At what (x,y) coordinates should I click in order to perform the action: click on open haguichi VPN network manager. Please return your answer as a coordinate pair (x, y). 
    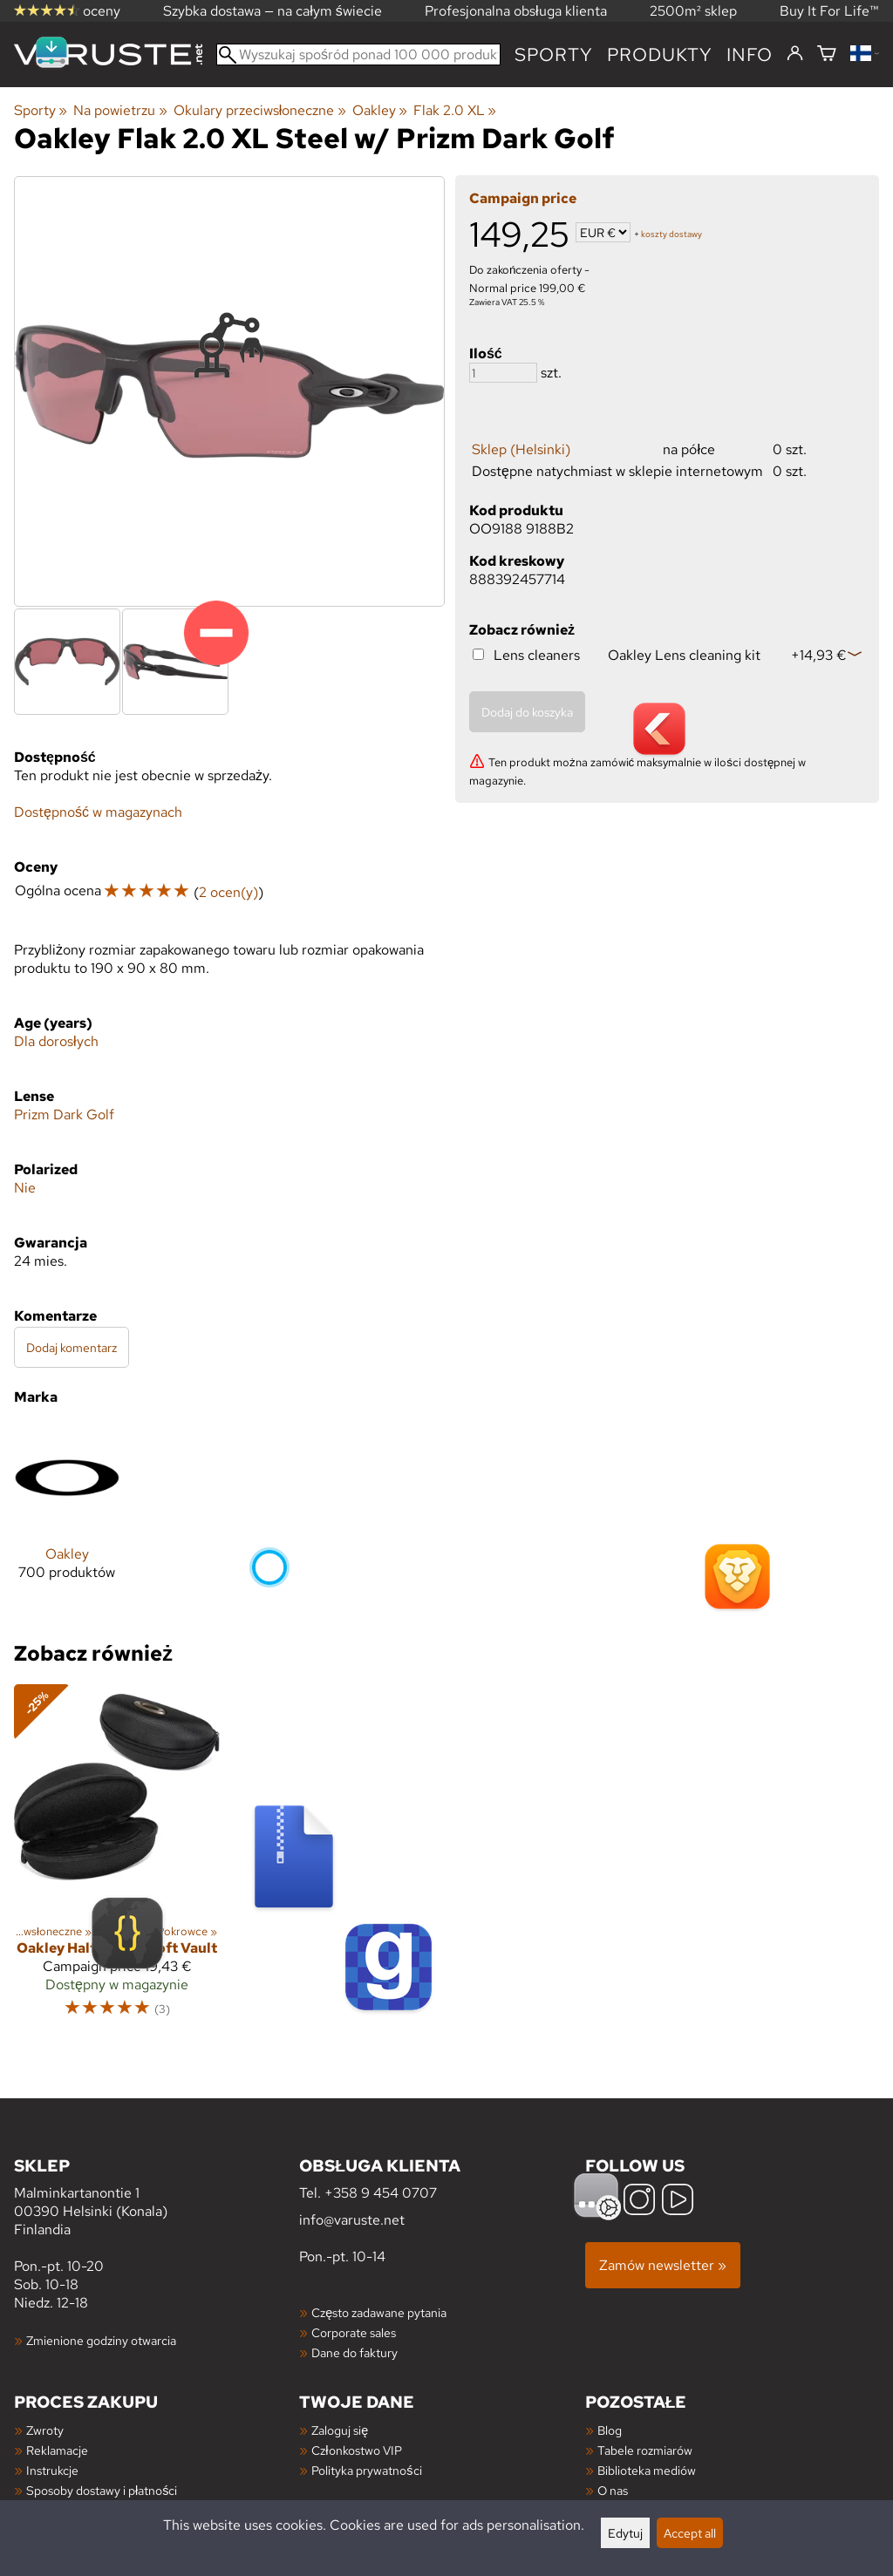
    Looking at the image, I should click on (659, 729).